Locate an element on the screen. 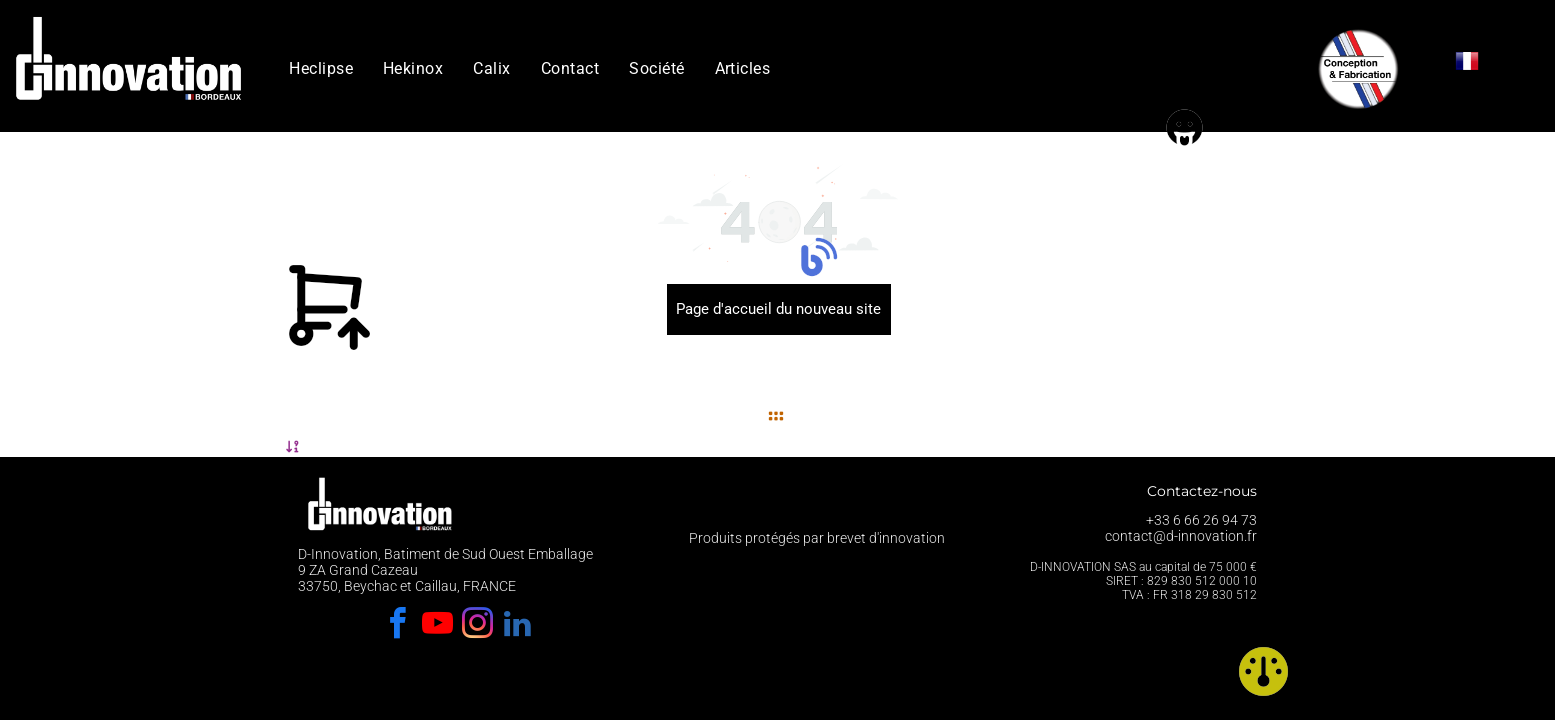 The image size is (1555, 720). drag to reorder or rearrange items is located at coordinates (776, 416).